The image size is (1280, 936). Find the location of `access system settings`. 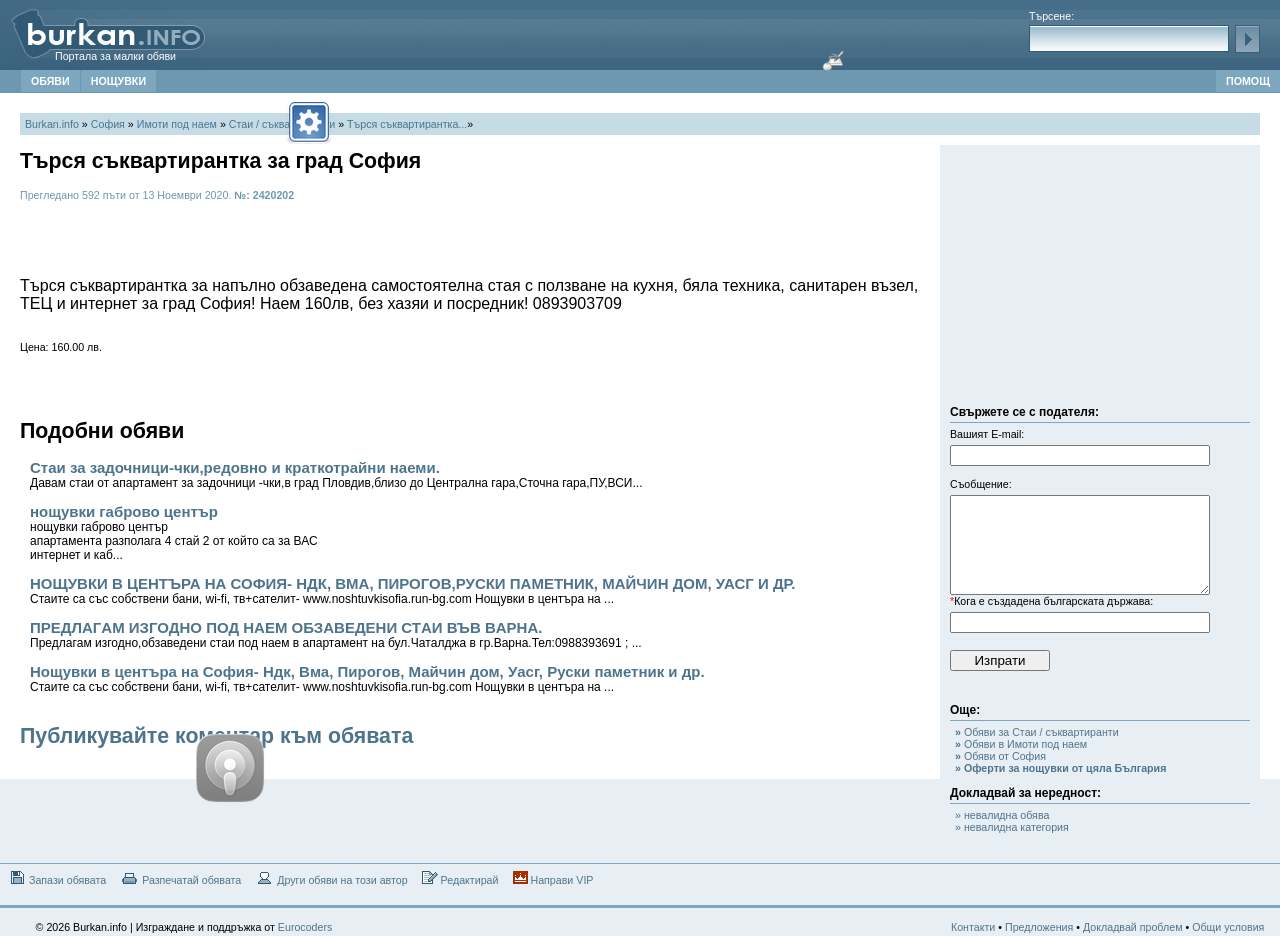

access system settings is located at coordinates (309, 124).